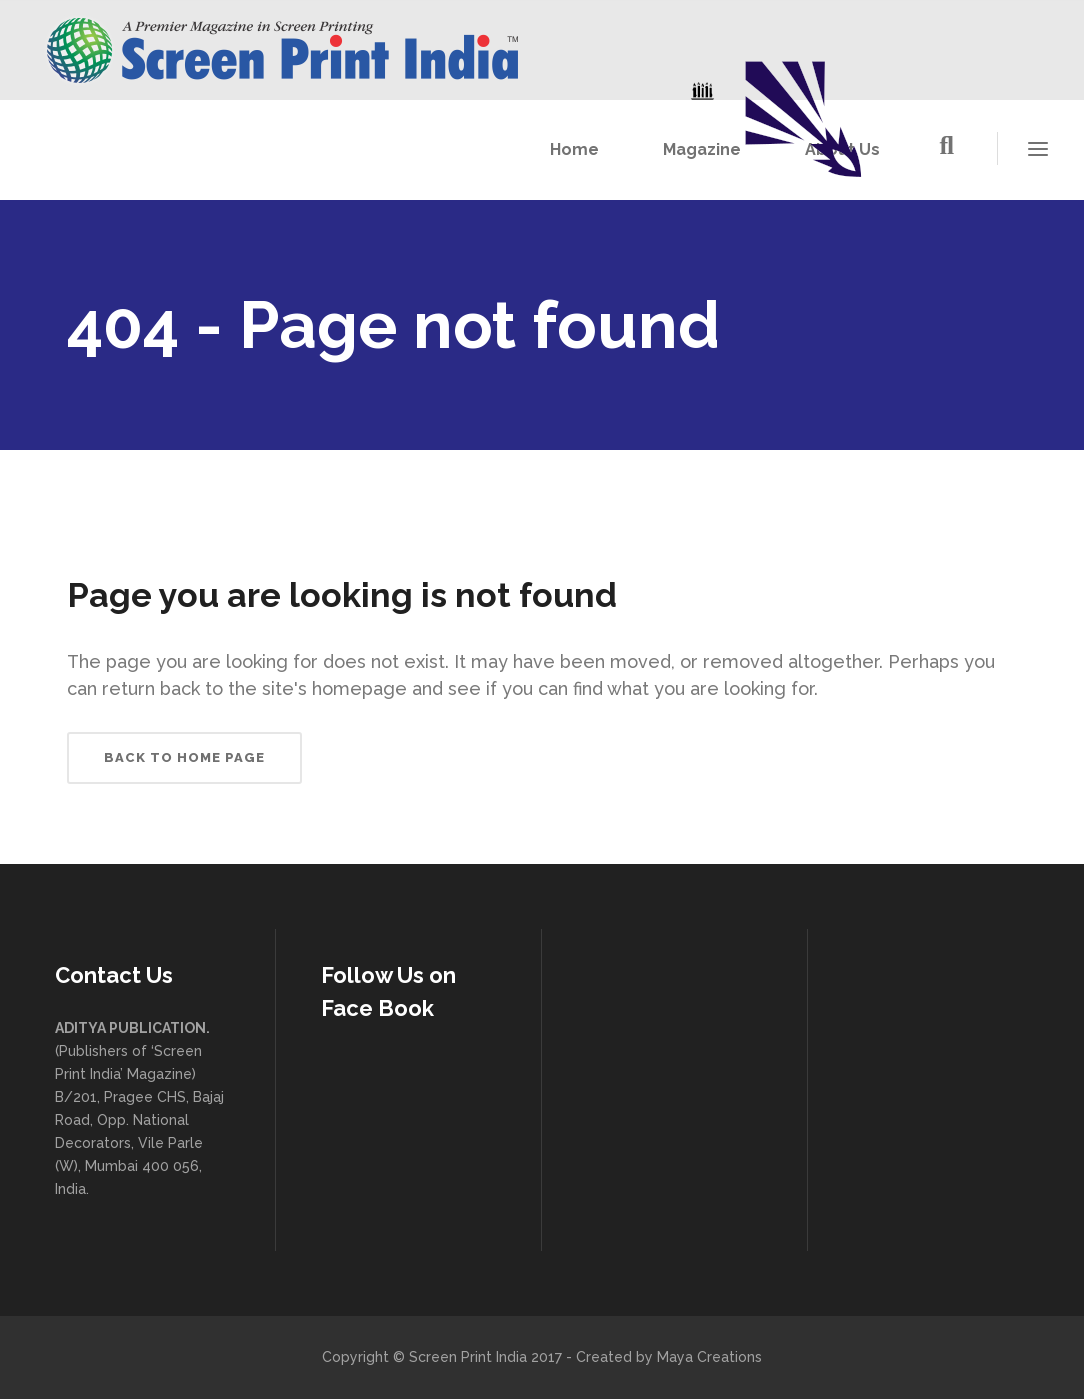  What do you see at coordinates (803, 119) in the screenshot?
I see `incoming attack or threat warning` at bounding box center [803, 119].